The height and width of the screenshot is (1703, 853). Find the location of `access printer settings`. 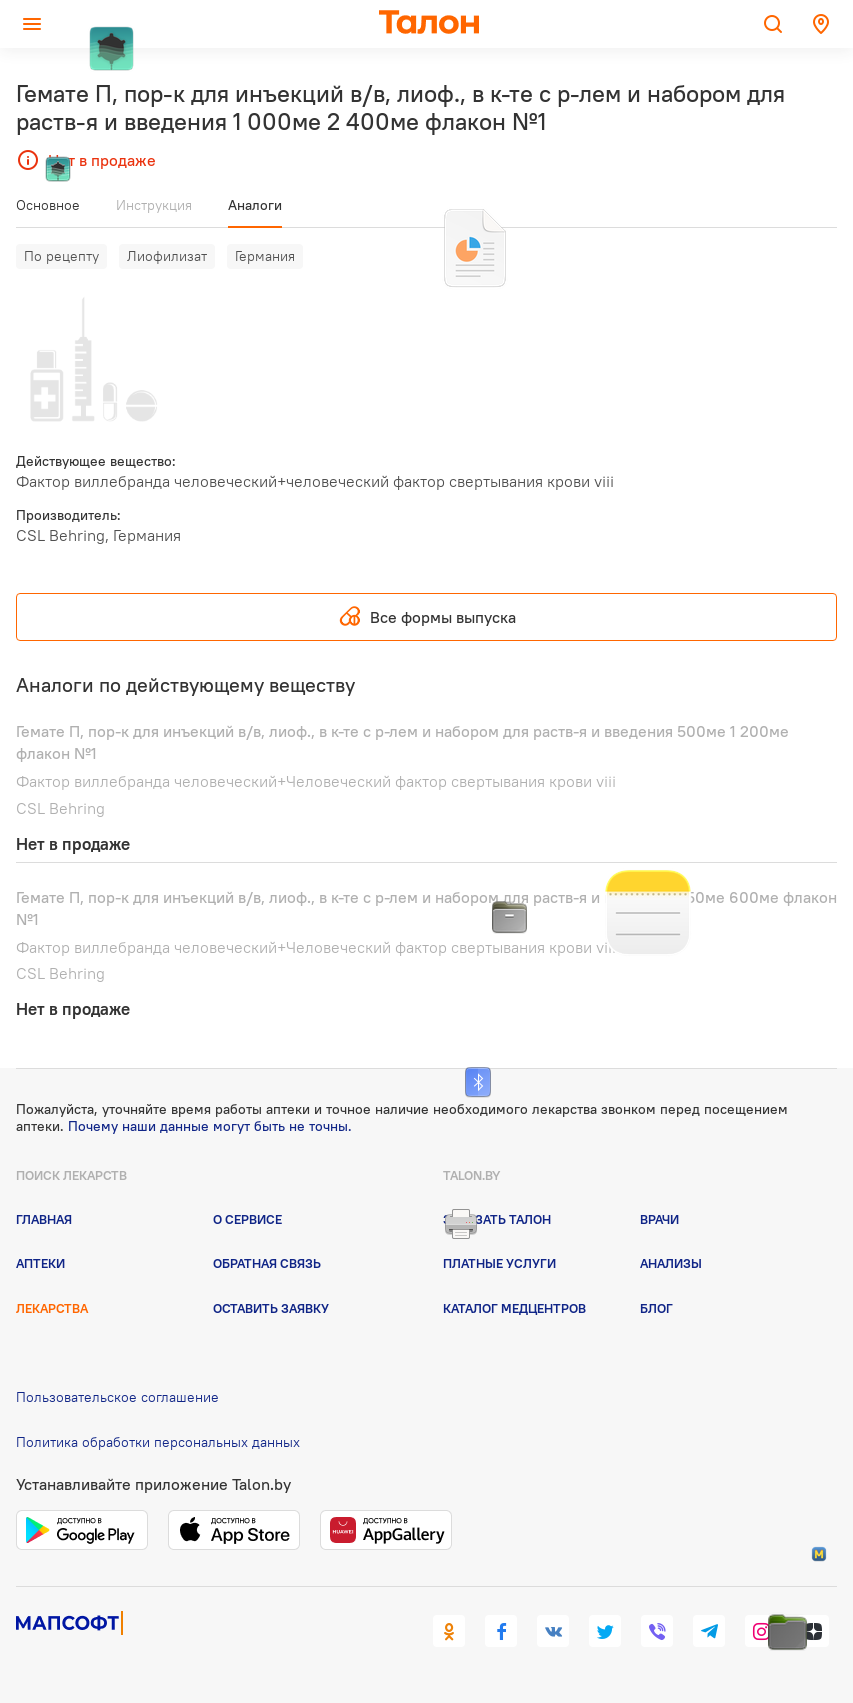

access printer settings is located at coordinates (461, 1224).